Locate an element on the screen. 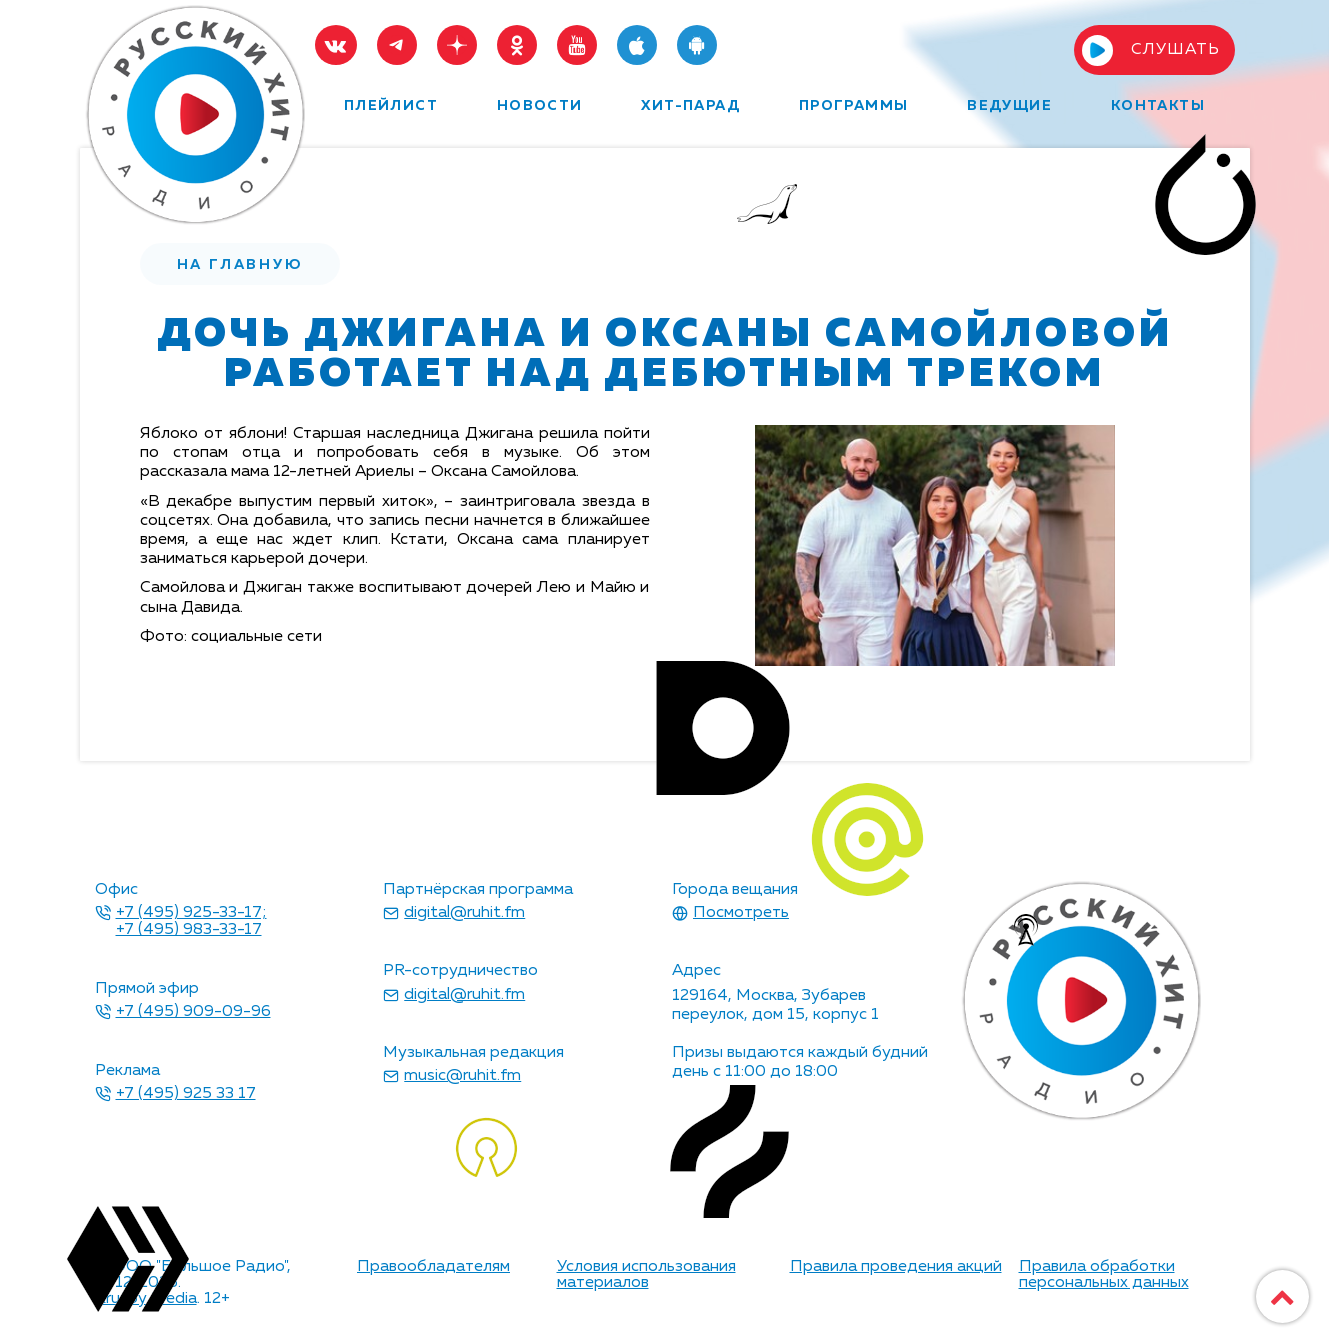  PyTorch machine learning framework logo is located at coordinates (1205, 194).